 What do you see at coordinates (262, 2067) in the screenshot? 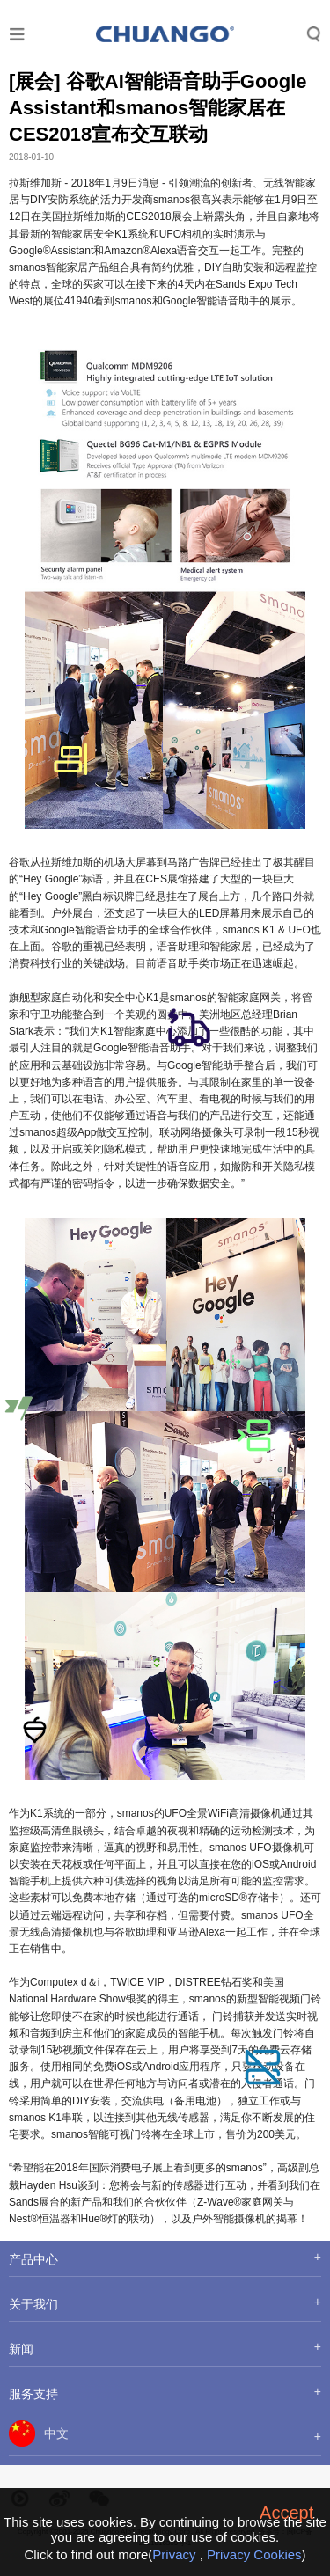
I see `server is offline or unavailable` at bounding box center [262, 2067].